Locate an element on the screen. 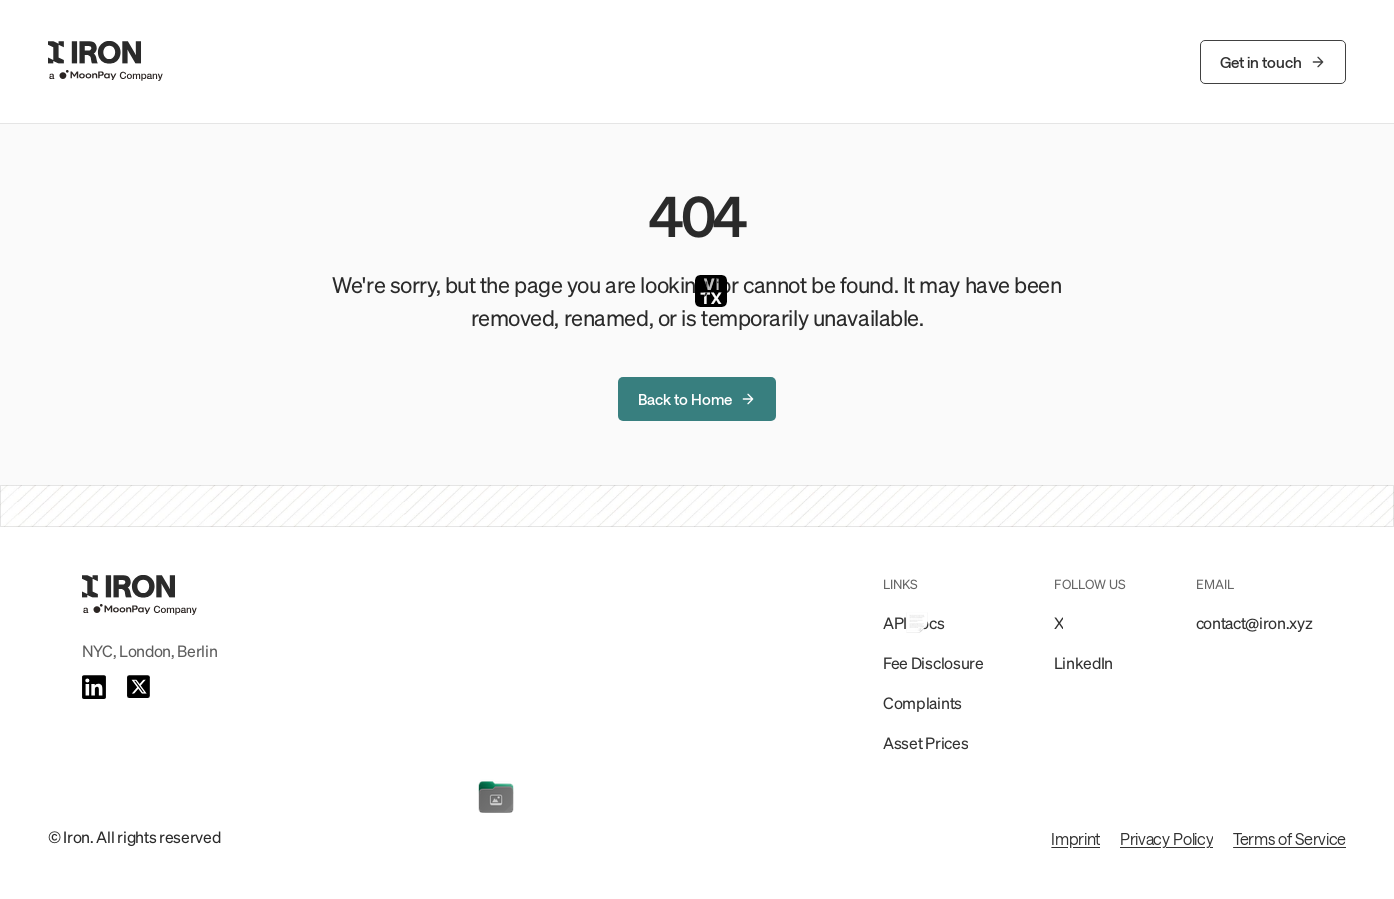 This screenshot has width=1394, height=899. switch to Vietnamese Telex input method is located at coordinates (711, 291).